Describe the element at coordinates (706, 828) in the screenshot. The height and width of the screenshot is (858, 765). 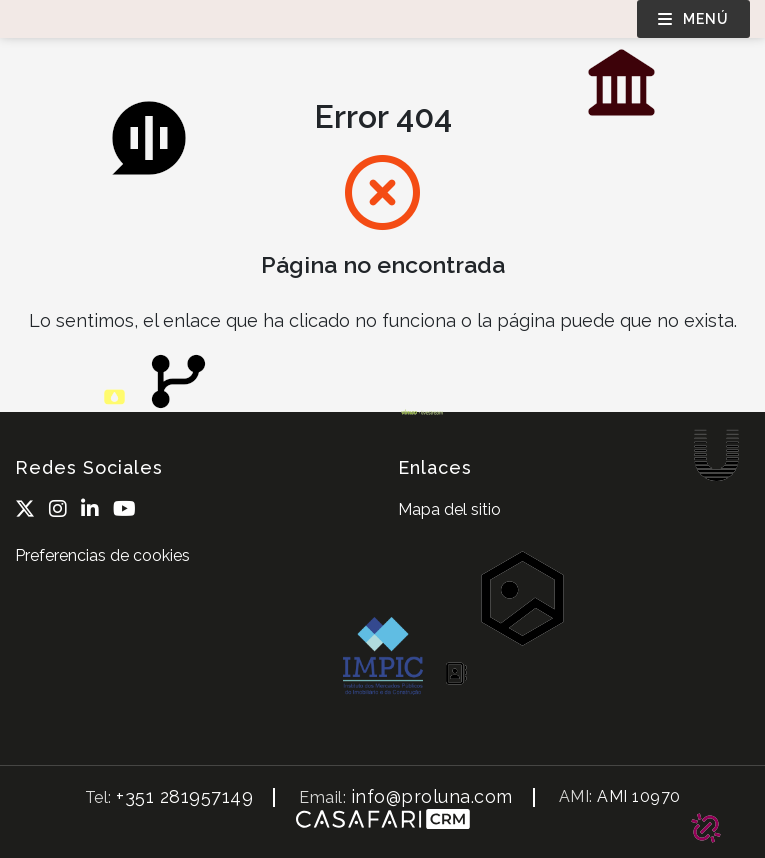
I see `unlink or break a connected URL` at that location.